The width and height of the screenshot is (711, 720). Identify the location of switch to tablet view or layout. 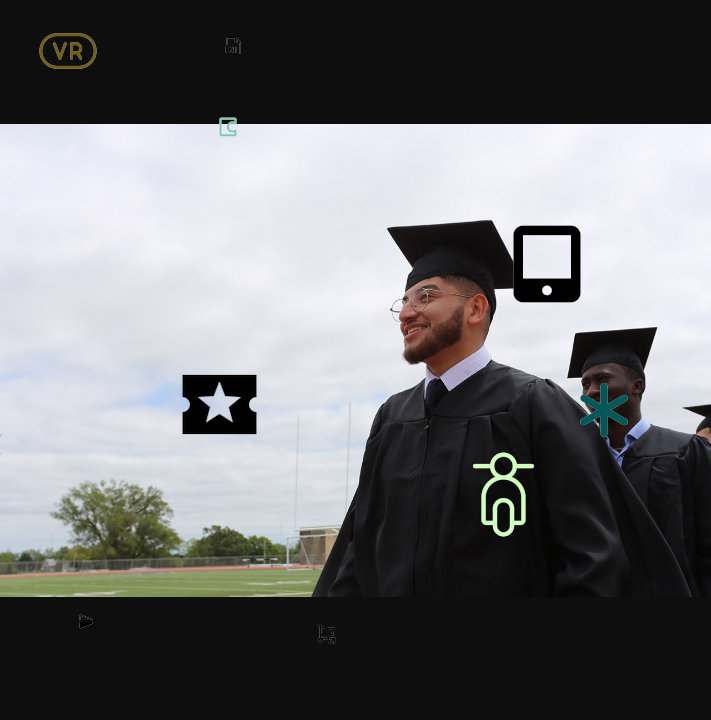
(547, 264).